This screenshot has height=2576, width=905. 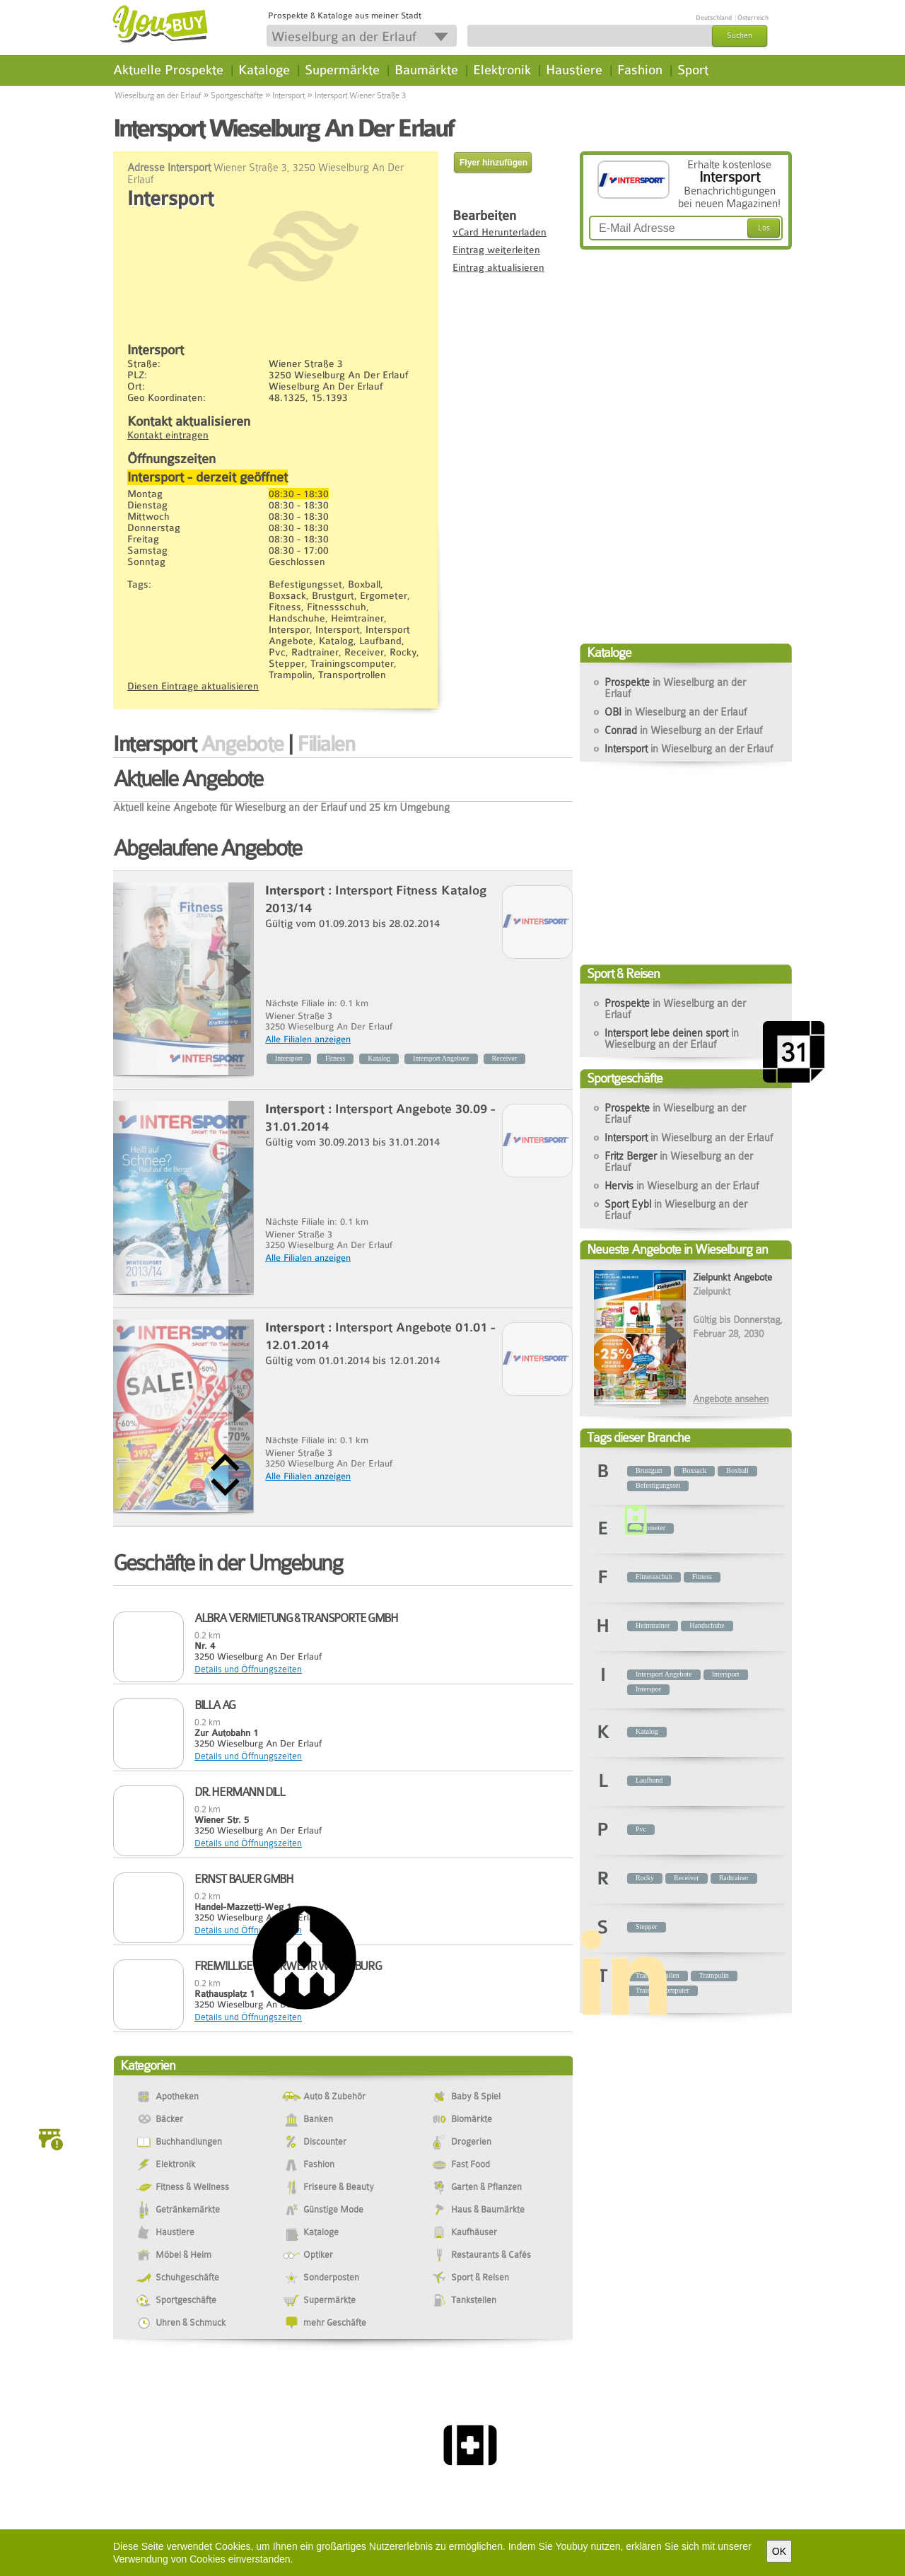 I want to click on view user profile or identification, so click(x=636, y=1520).